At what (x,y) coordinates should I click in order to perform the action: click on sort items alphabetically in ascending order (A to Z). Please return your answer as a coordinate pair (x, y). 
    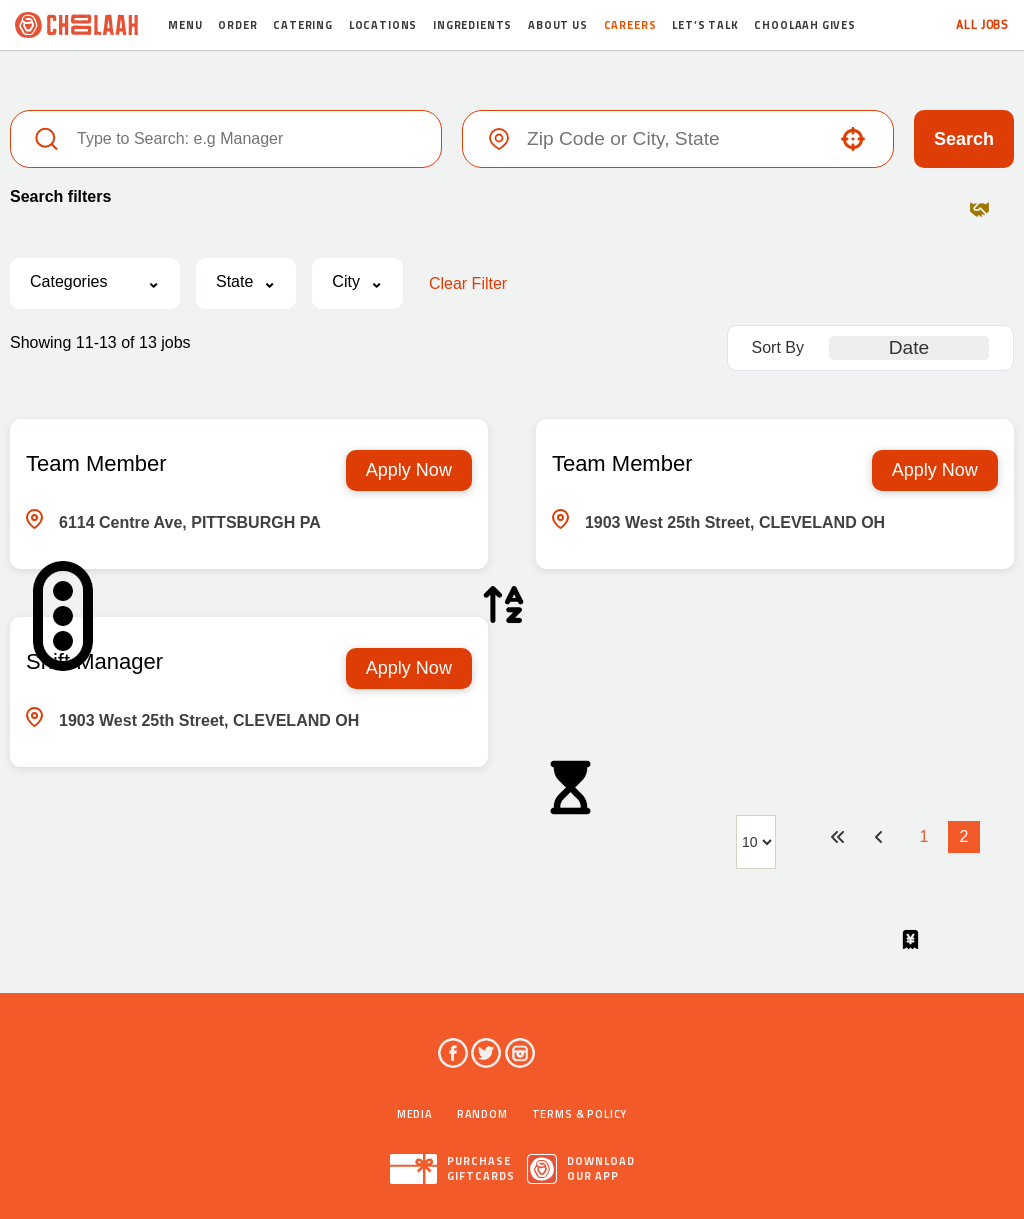
    Looking at the image, I should click on (503, 604).